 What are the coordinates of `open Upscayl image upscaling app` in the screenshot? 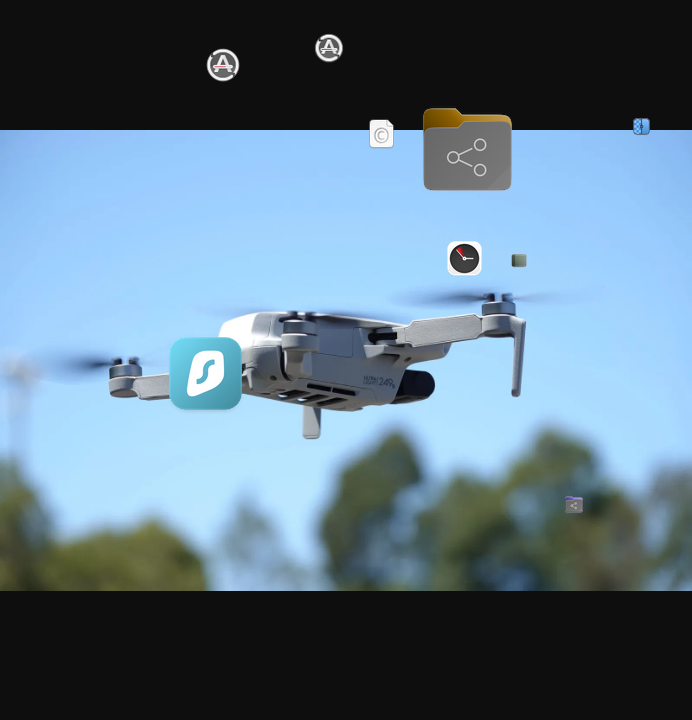 It's located at (641, 126).